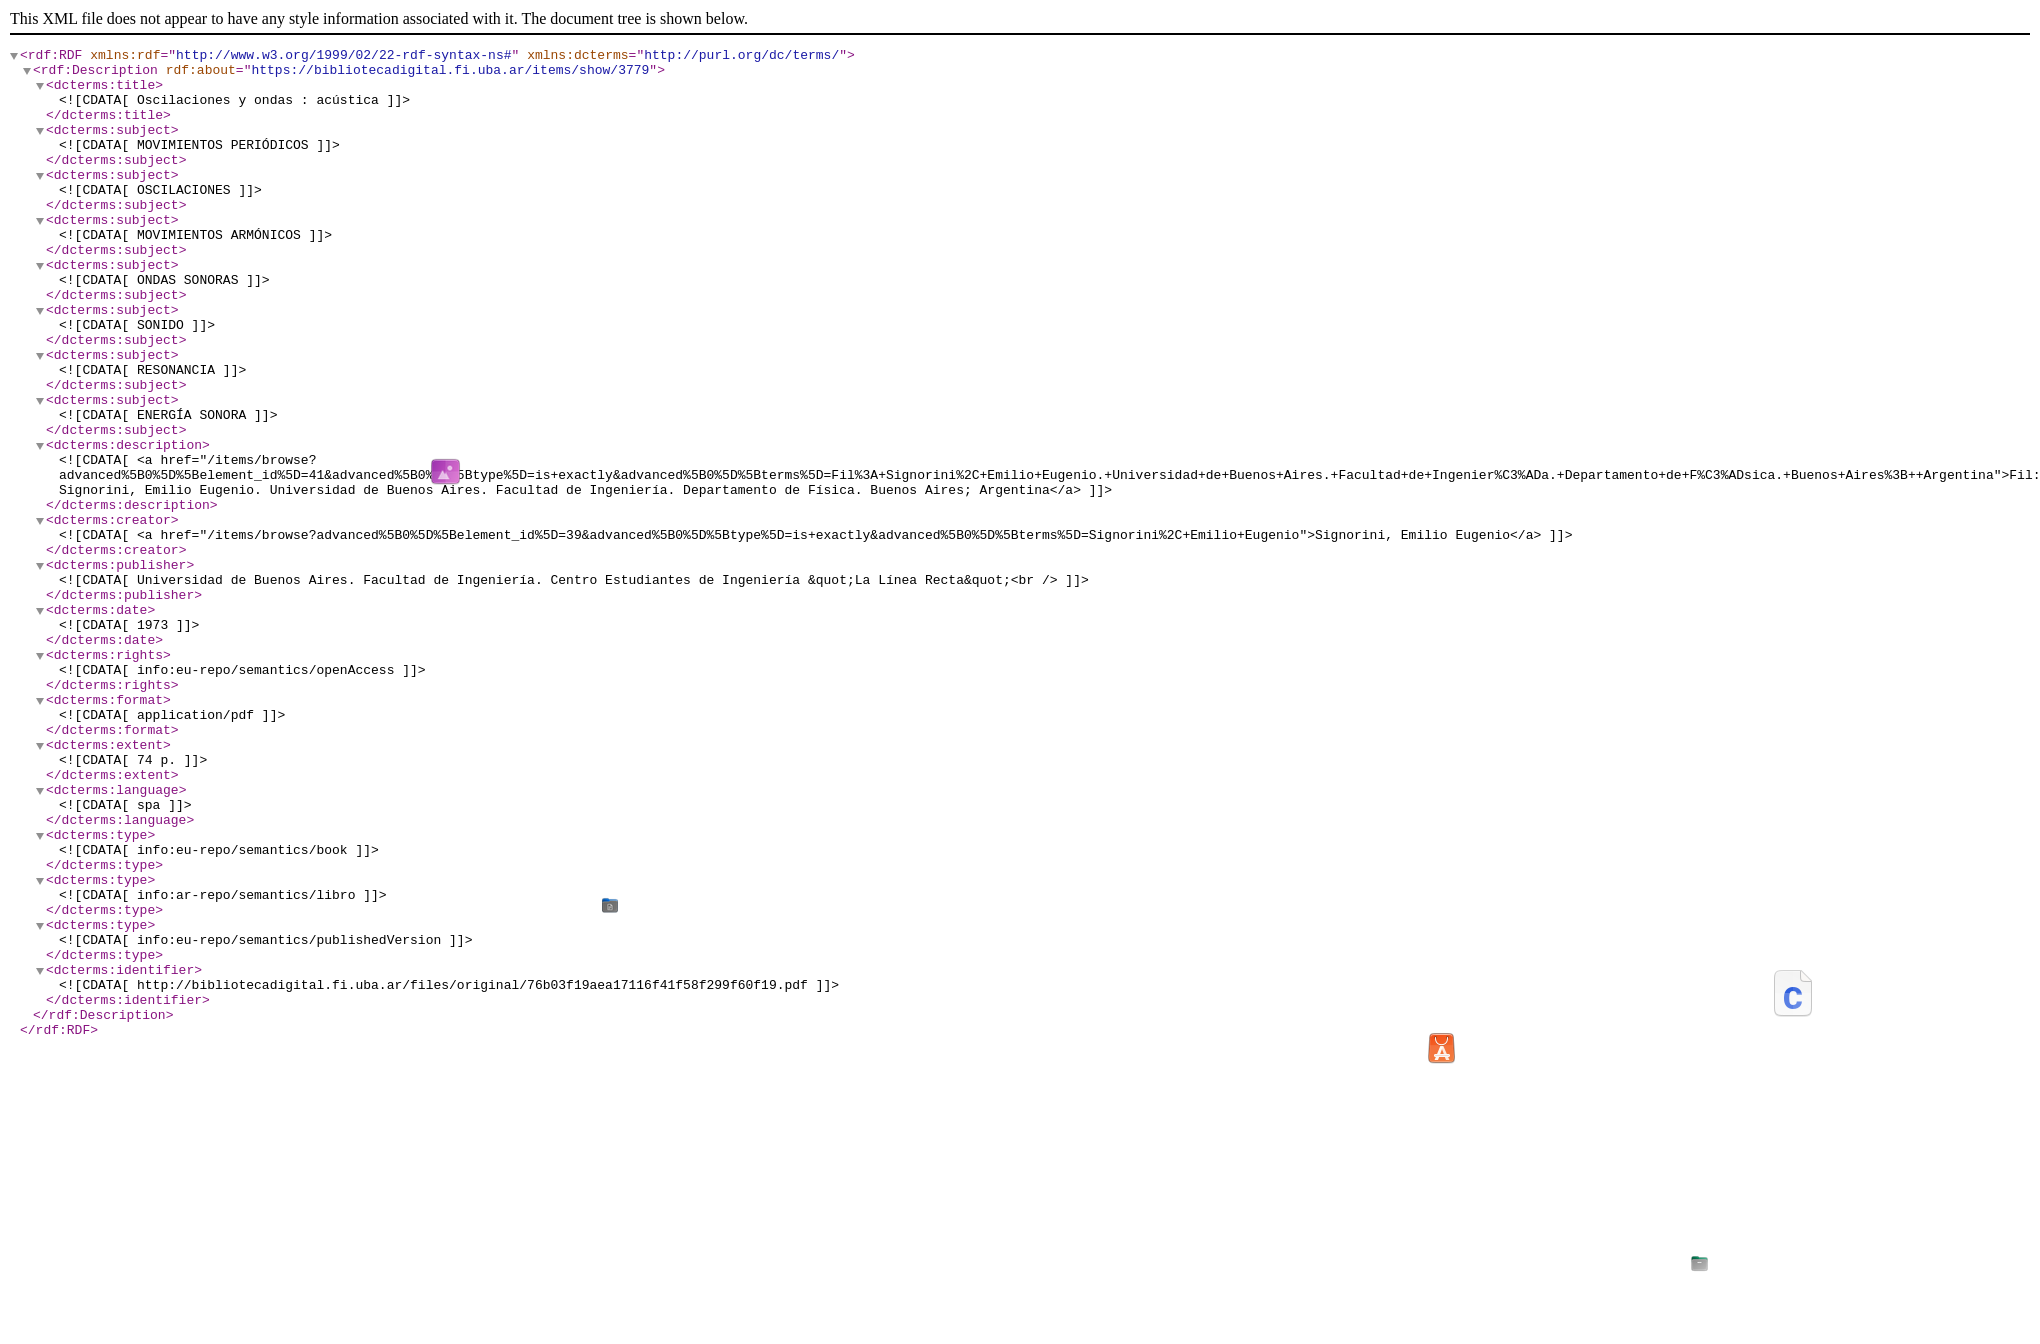  I want to click on open your documents folder, so click(610, 905).